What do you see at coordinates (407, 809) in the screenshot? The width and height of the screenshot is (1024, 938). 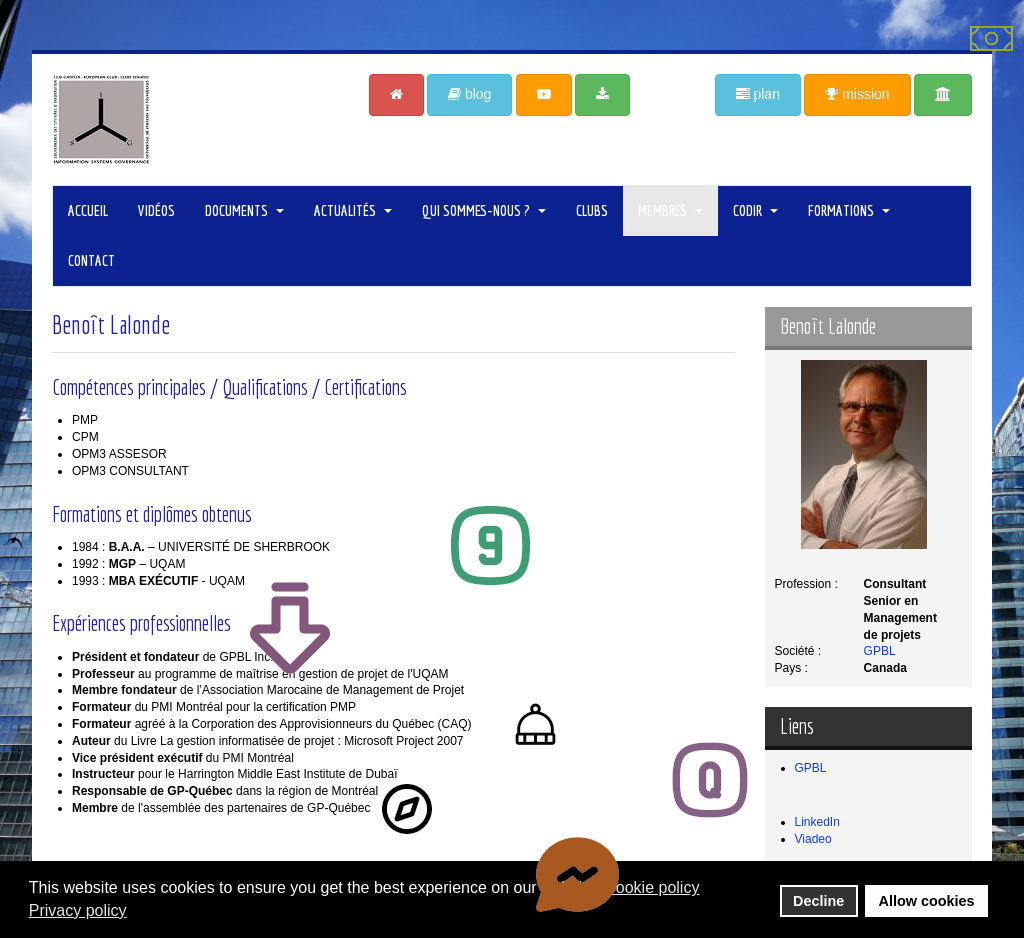 I see `open safari browser` at bounding box center [407, 809].